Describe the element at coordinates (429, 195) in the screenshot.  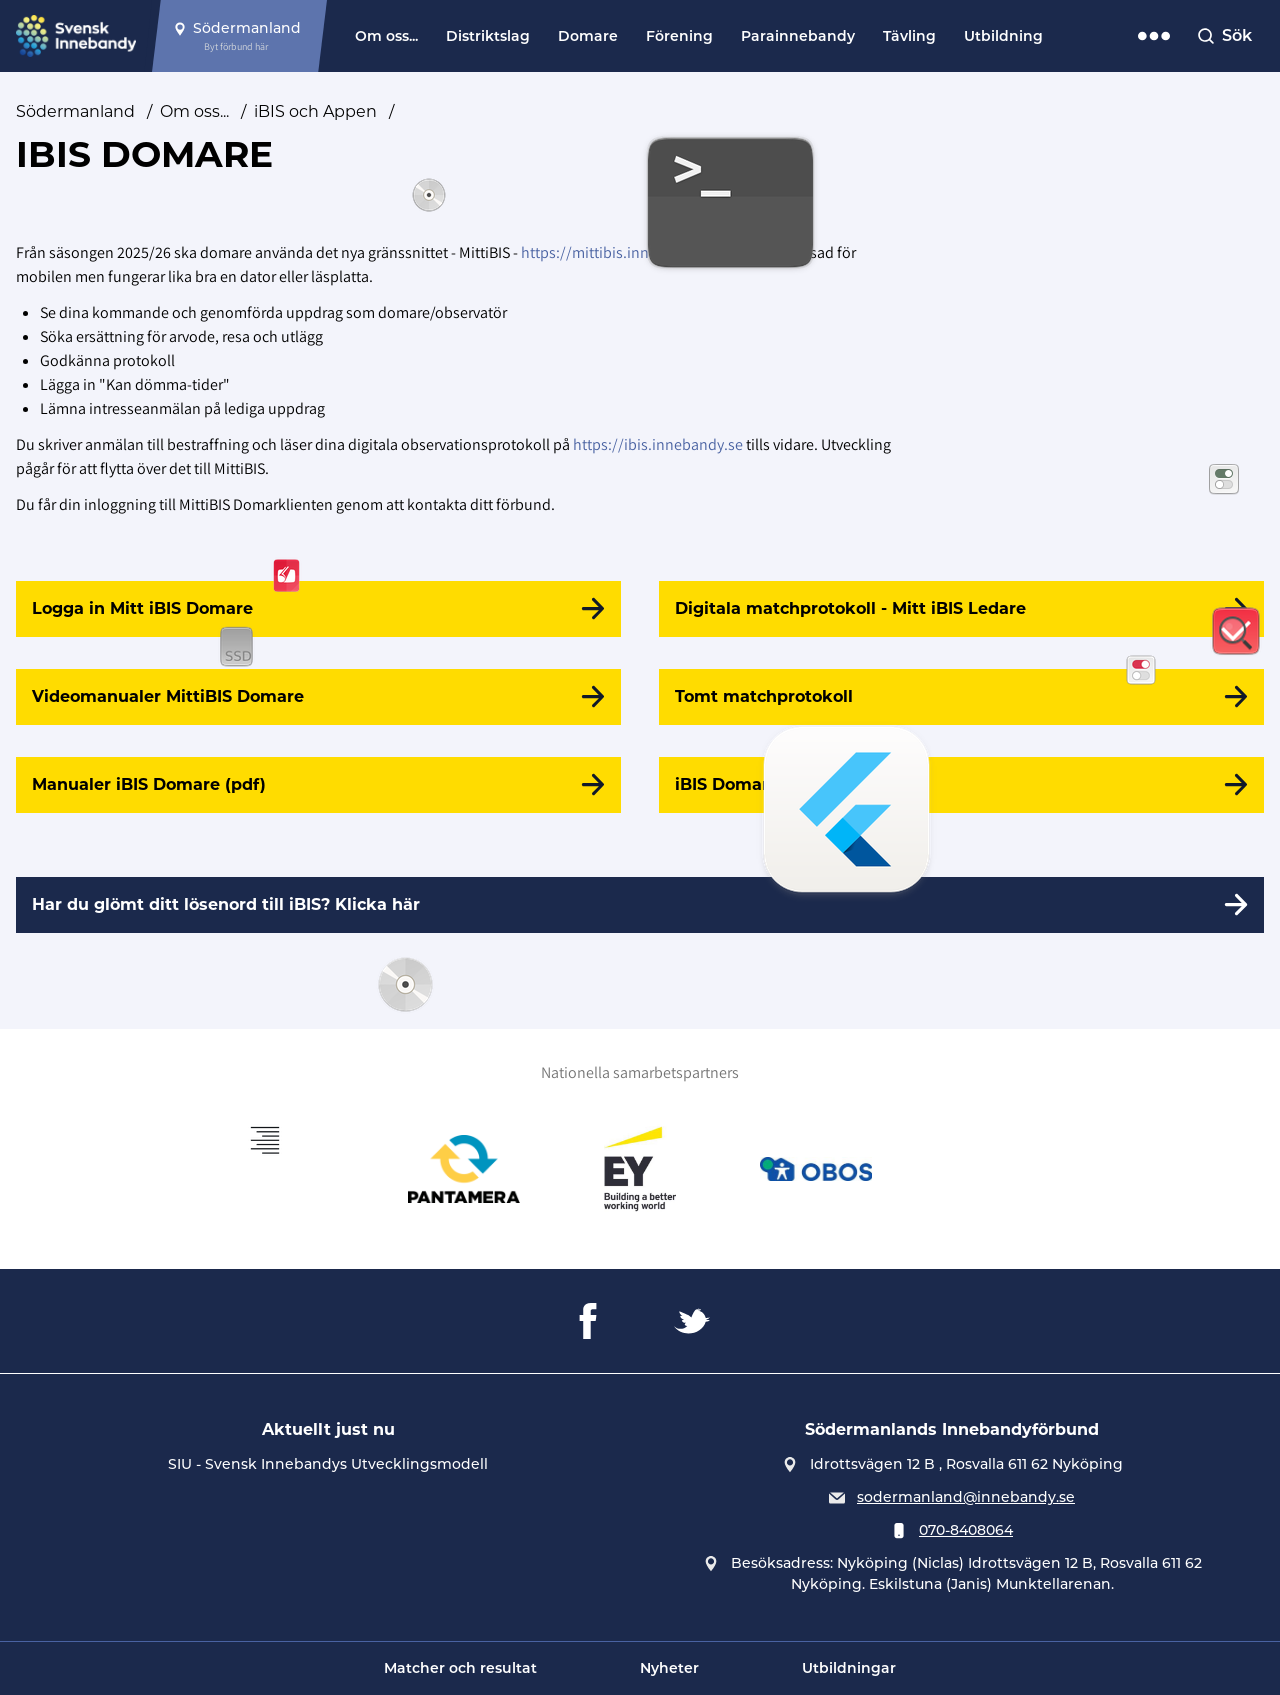
I see `indicates a DVD-RAM disc device` at that location.